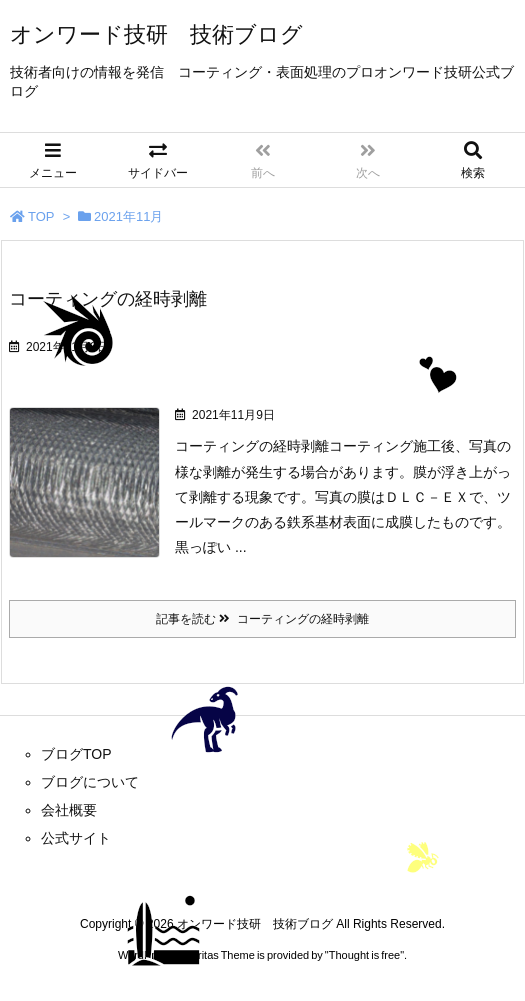  I want to click on indicates bee-related content or honey products, so click(423, 858).